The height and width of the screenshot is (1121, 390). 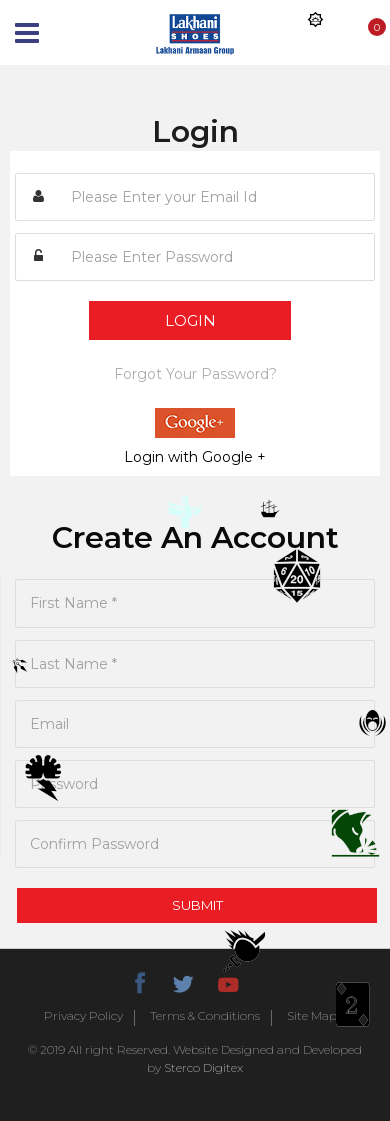 I want to click on access naval or ship-related game content, so click(x=270, y=509).